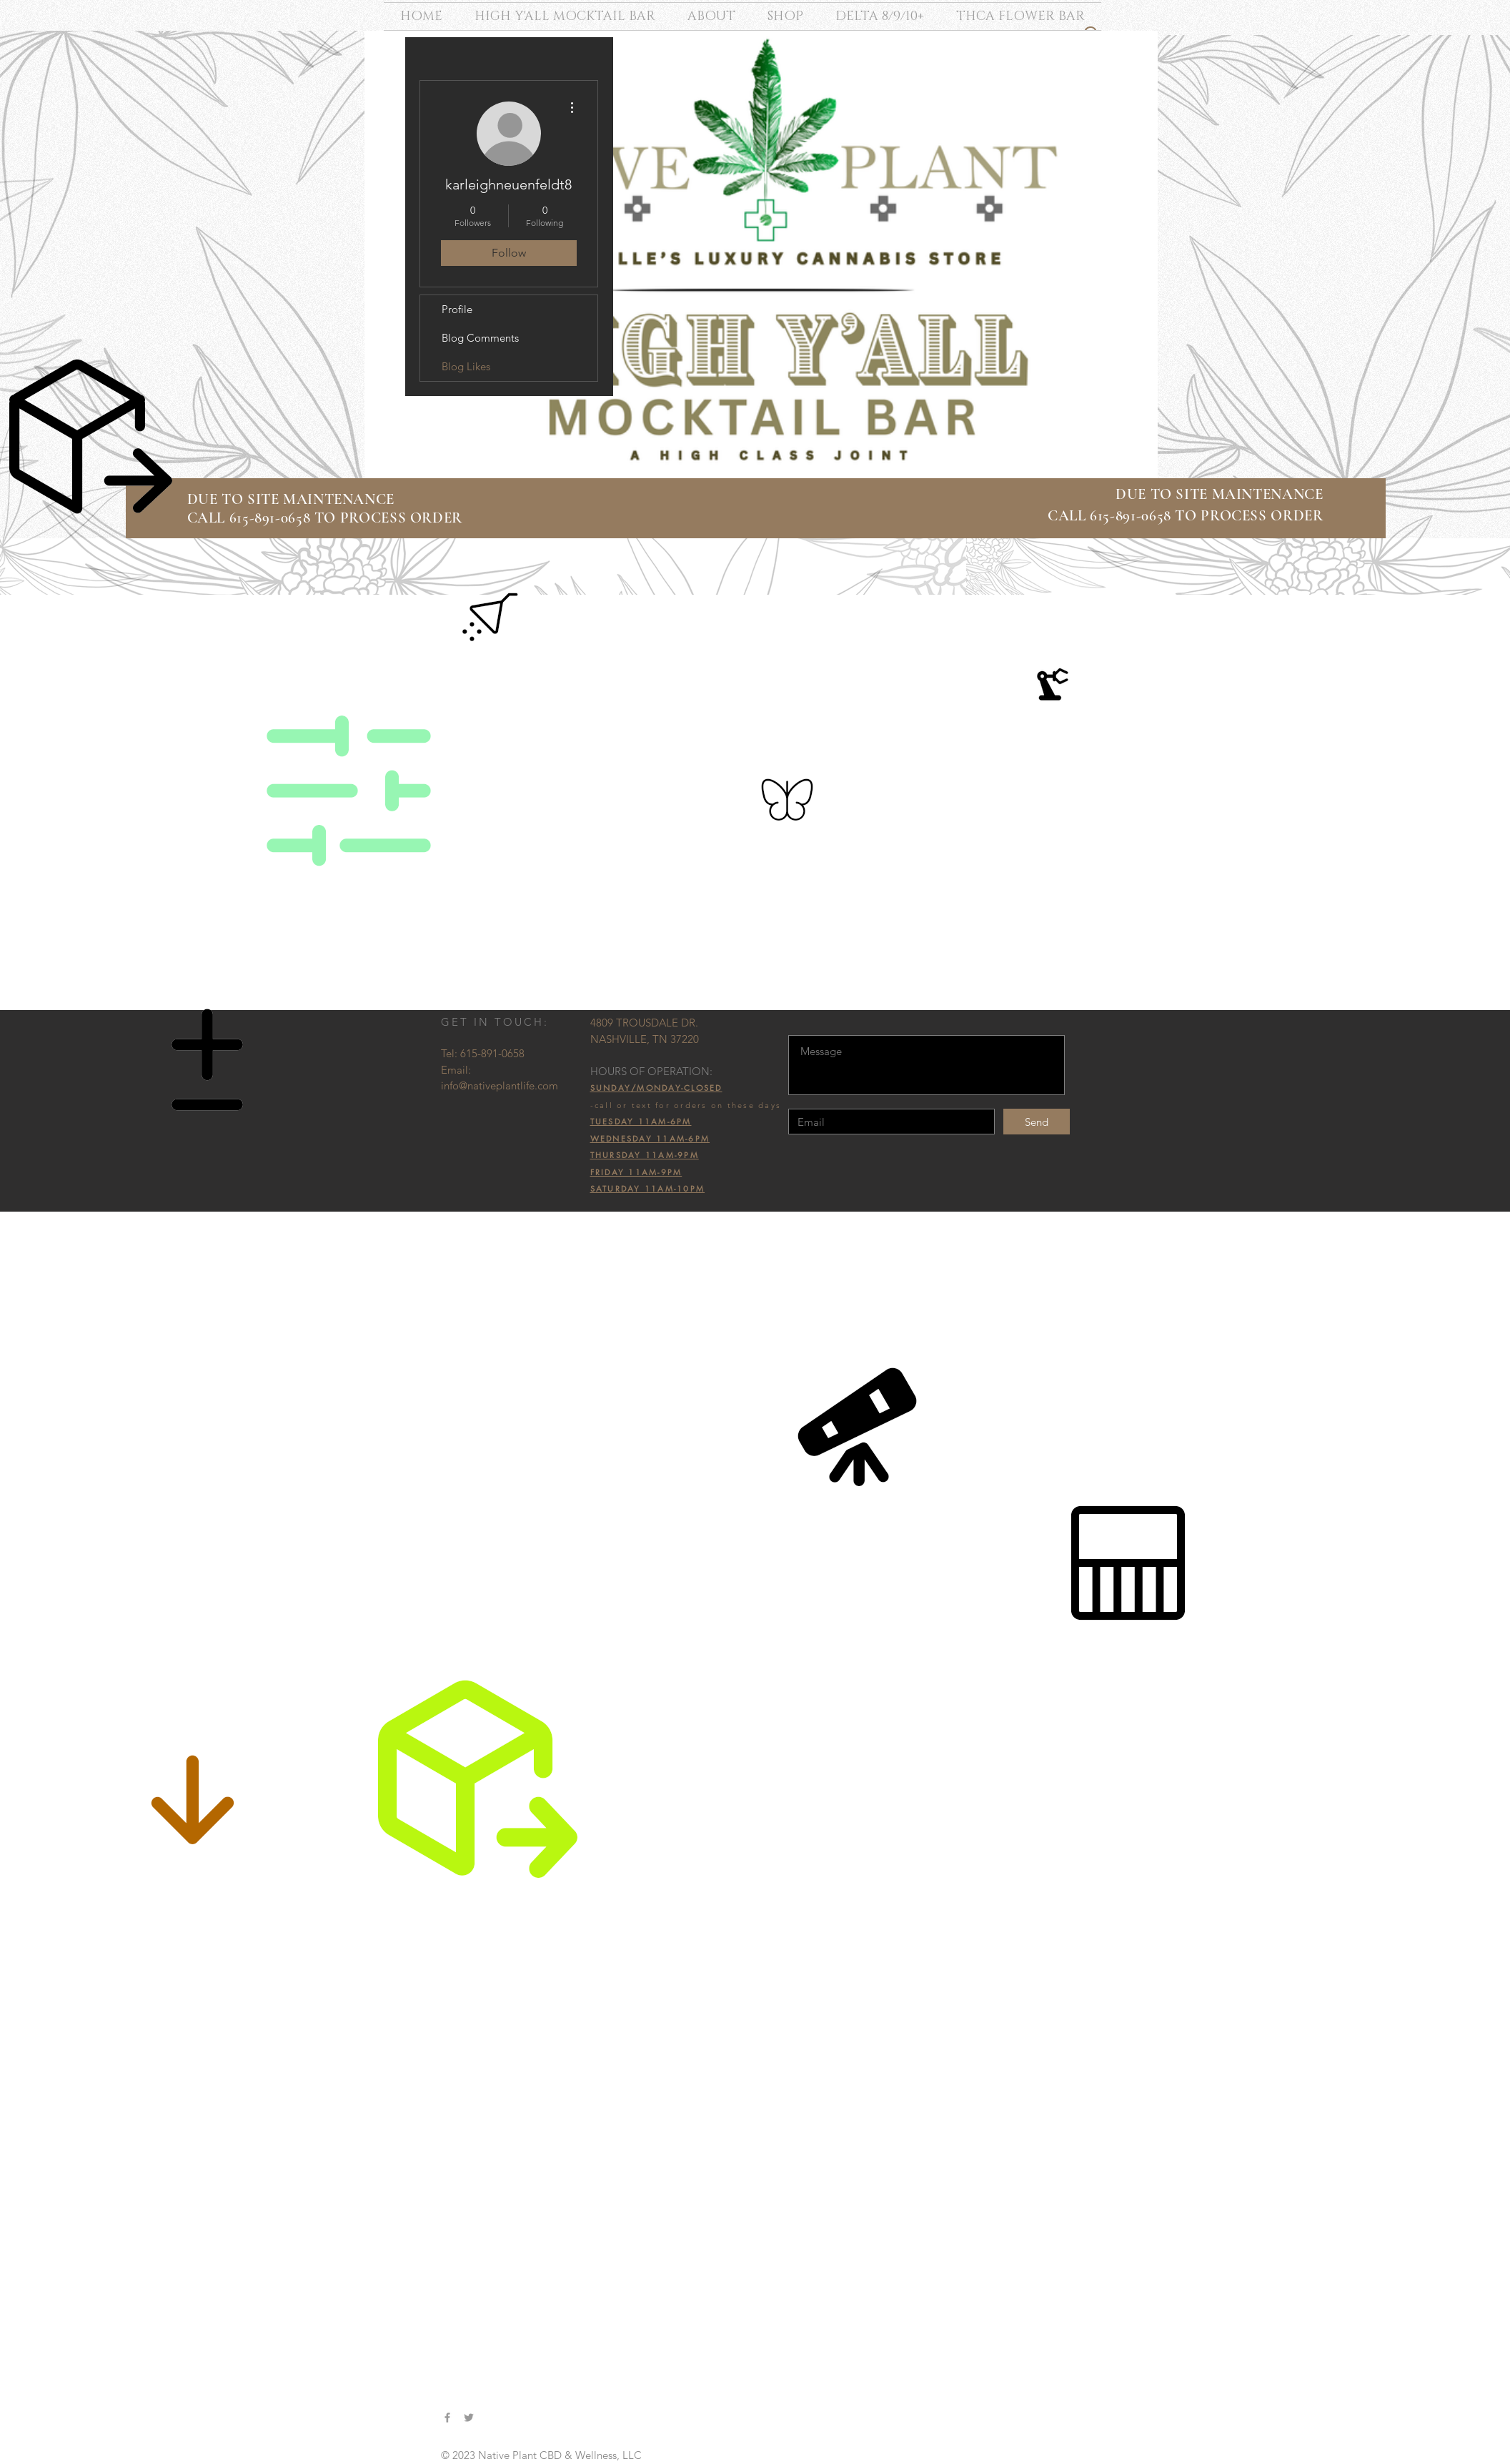  I want to click on view code differences or changes, so click(207, 1062).